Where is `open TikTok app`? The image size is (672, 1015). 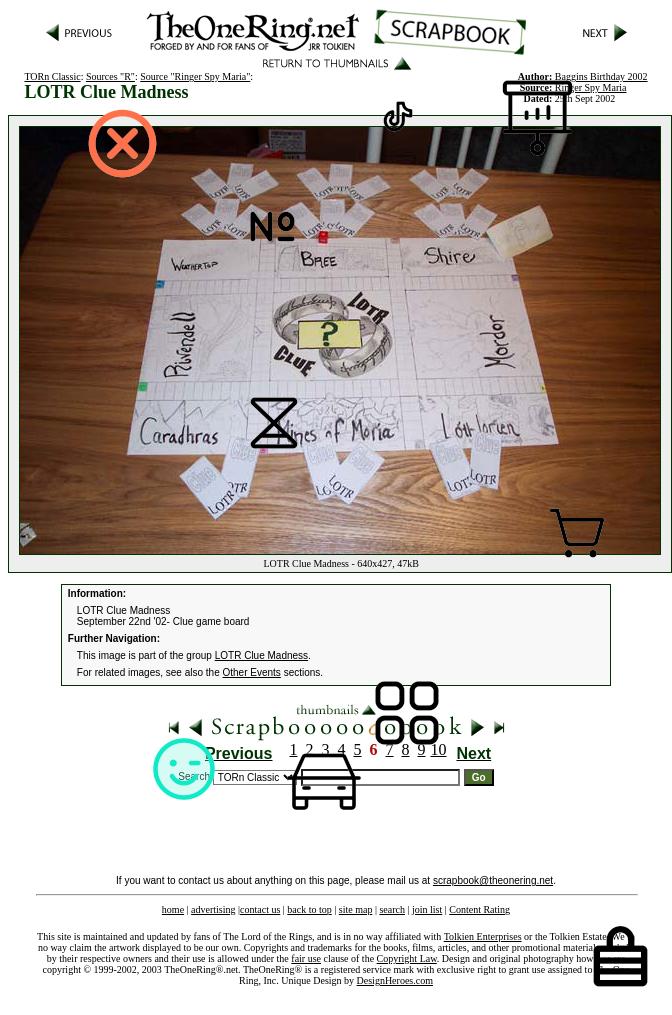
open TikTok app is located at coordinates (398, 117).